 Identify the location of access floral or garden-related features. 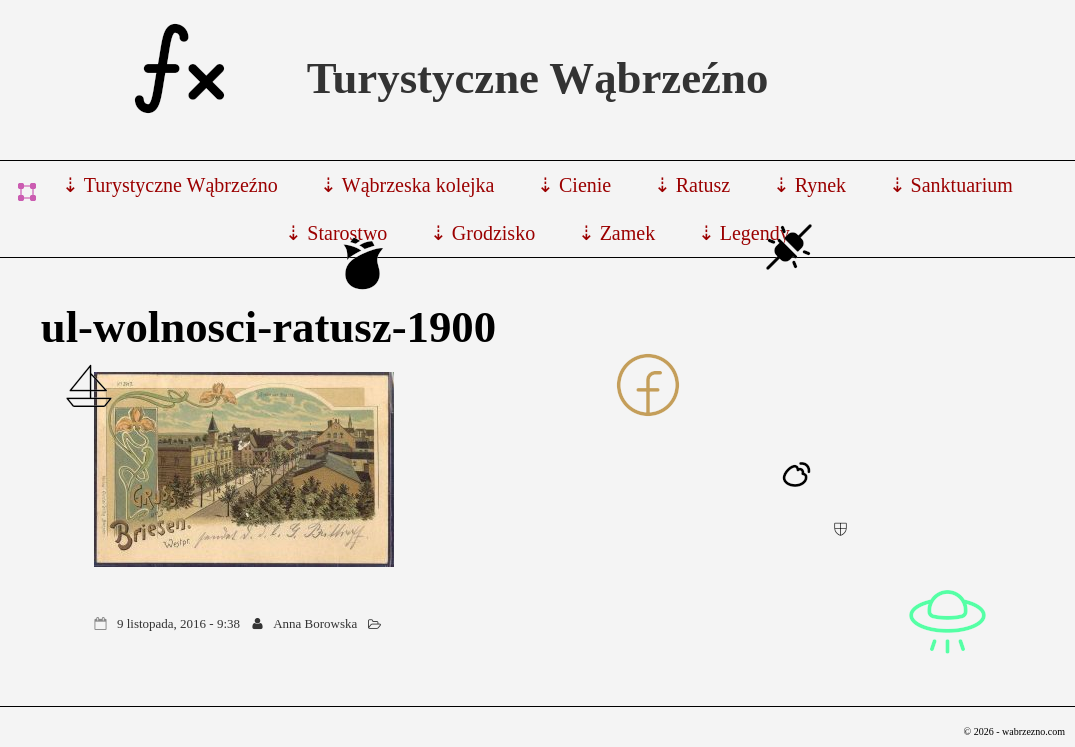
(362, 263).